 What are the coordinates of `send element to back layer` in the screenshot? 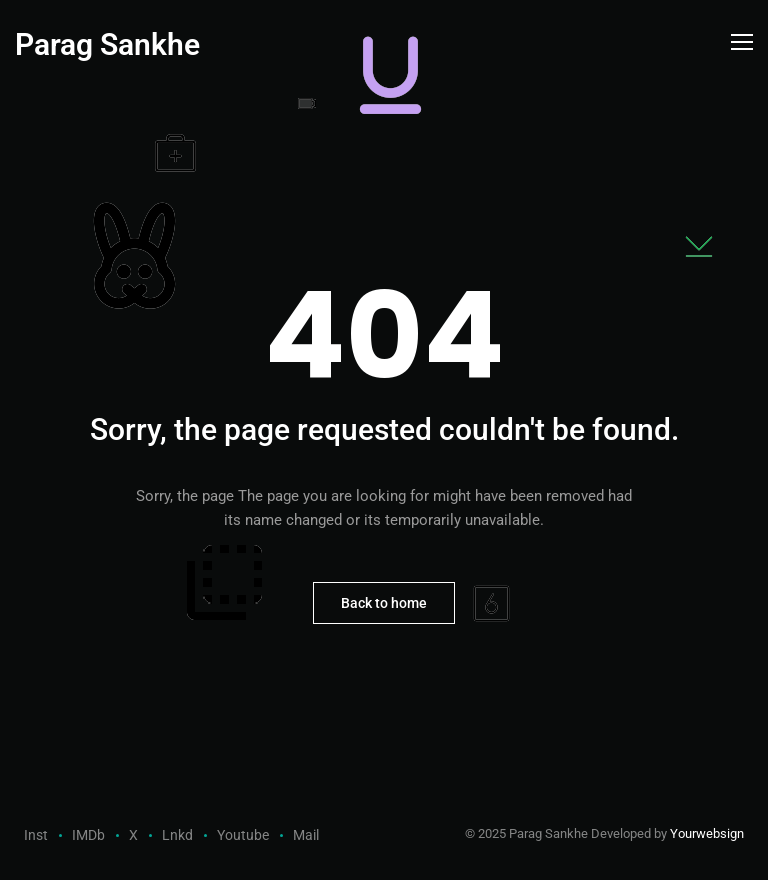 It's located at (224, 582).